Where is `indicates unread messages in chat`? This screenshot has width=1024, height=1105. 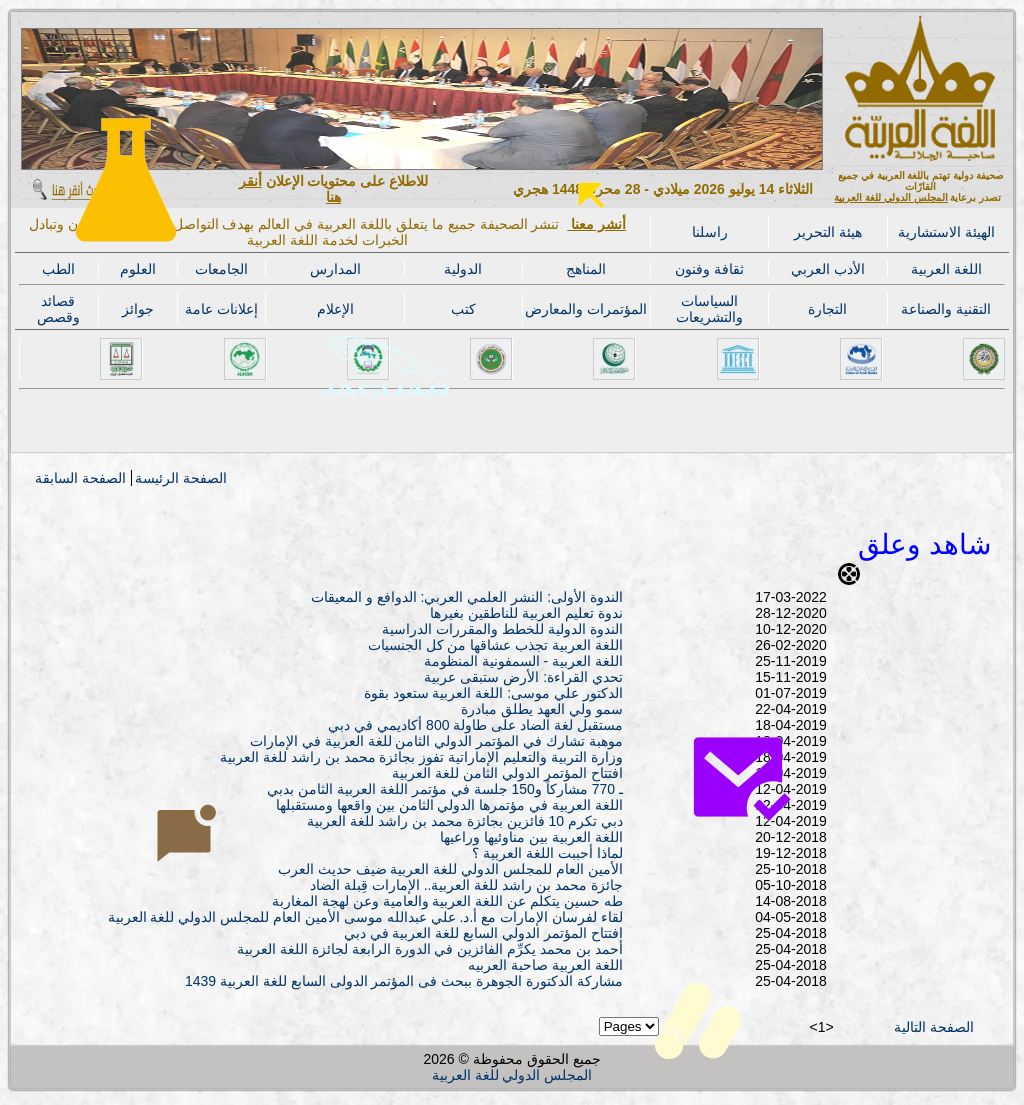
indicates unread messages in chat is located at coordinates (184, 834).